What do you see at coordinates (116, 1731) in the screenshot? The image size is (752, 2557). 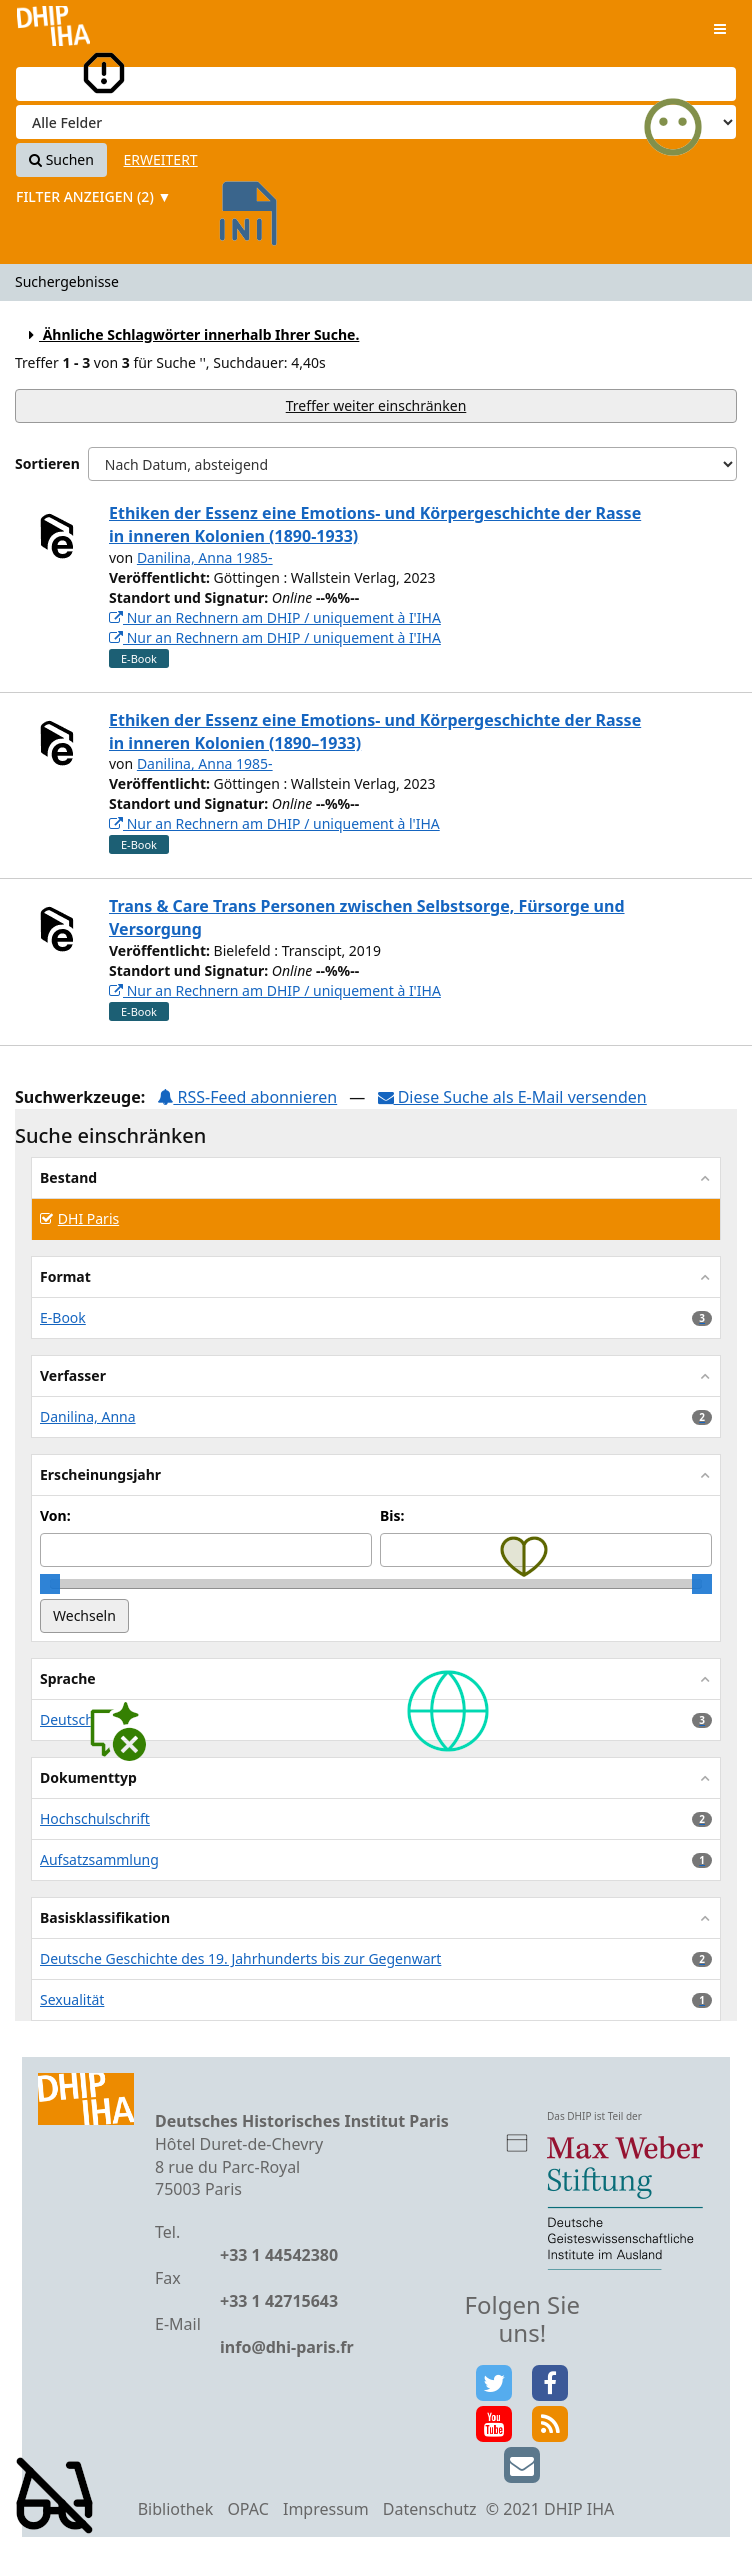 I see `ai chat error or failed response` at bounding box center [116, 1731].